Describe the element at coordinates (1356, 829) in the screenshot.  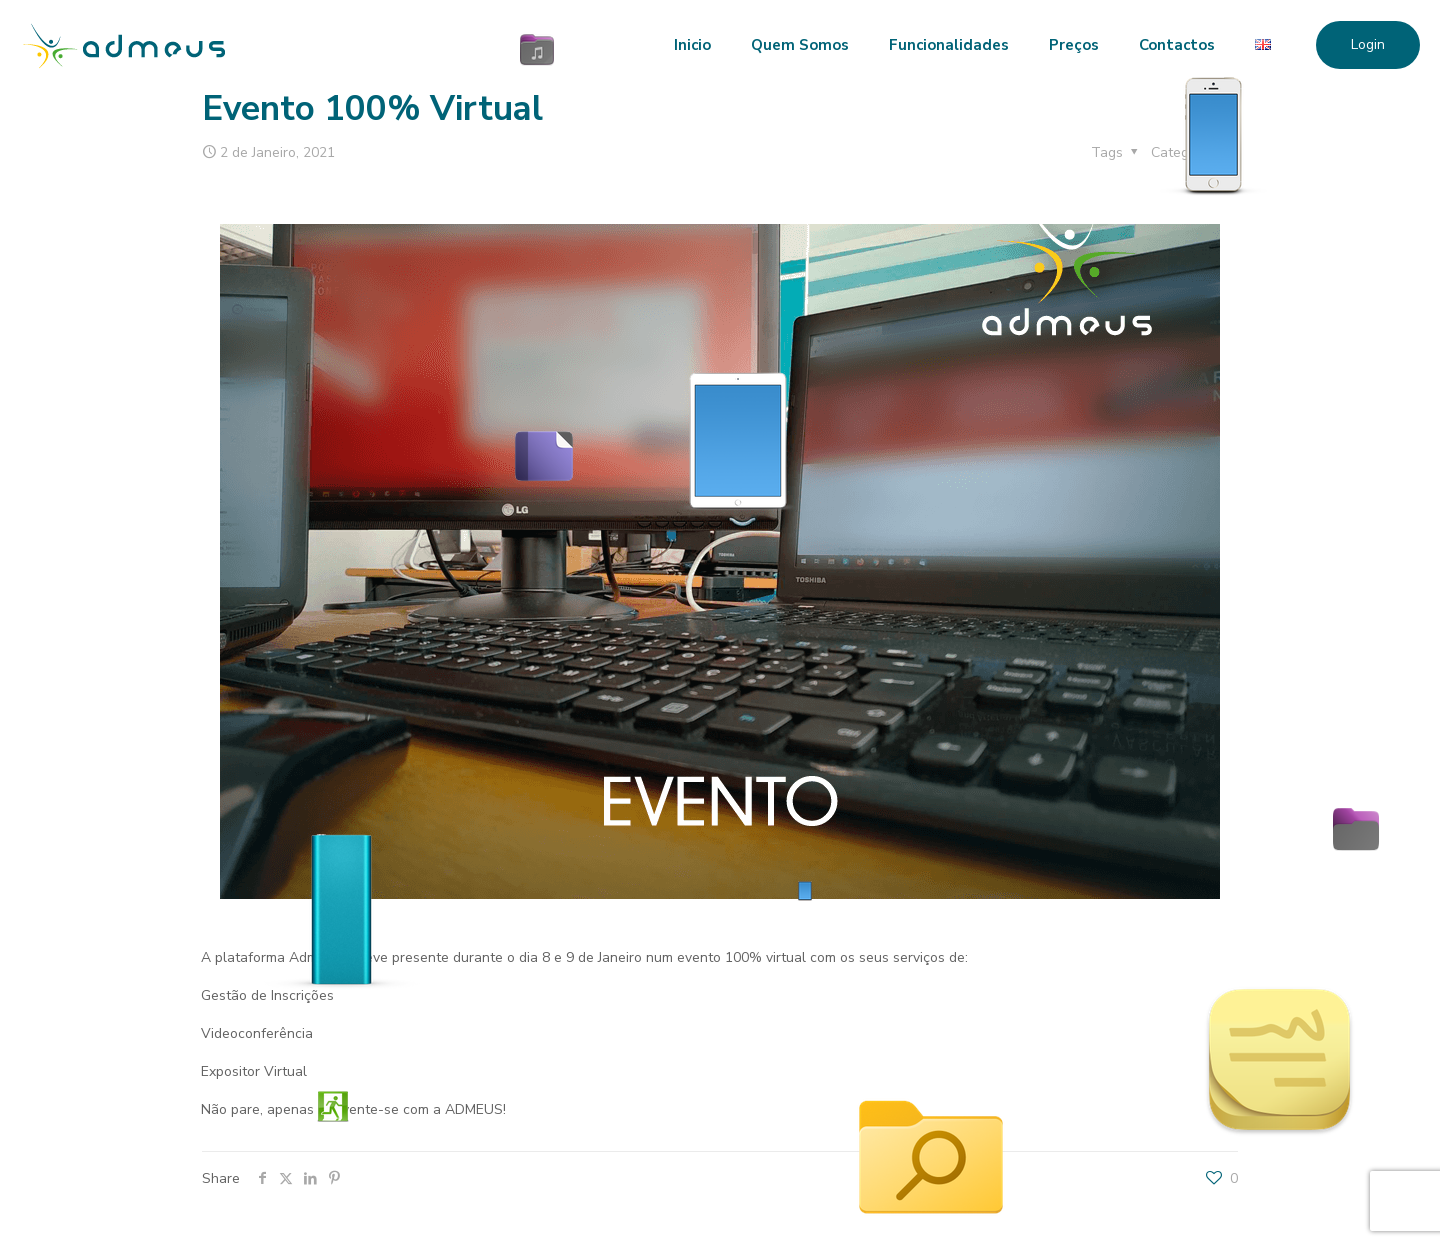
I see `open folder containing files` at that location.